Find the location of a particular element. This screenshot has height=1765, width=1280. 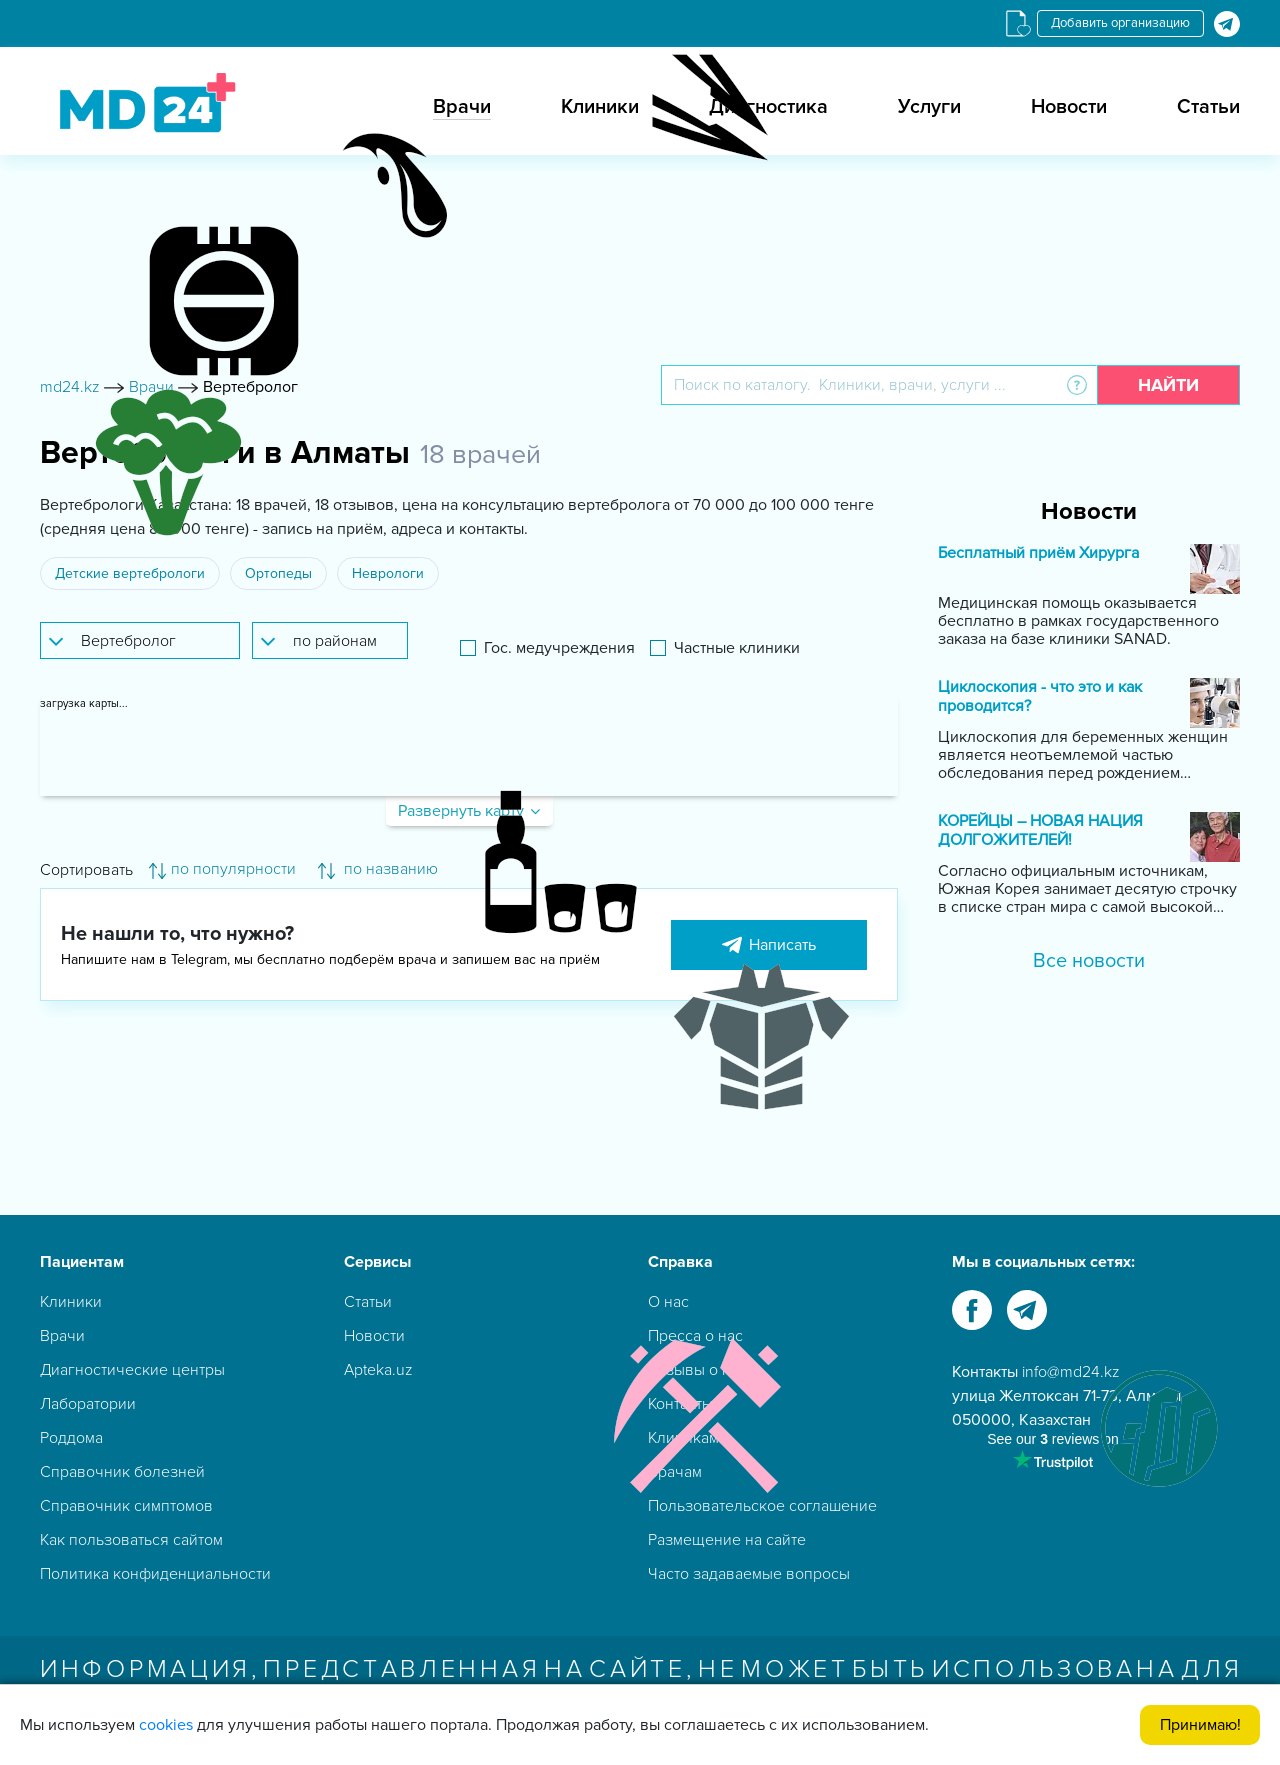

equip shoulder armor to your character is located at coordinates (761, 1036).